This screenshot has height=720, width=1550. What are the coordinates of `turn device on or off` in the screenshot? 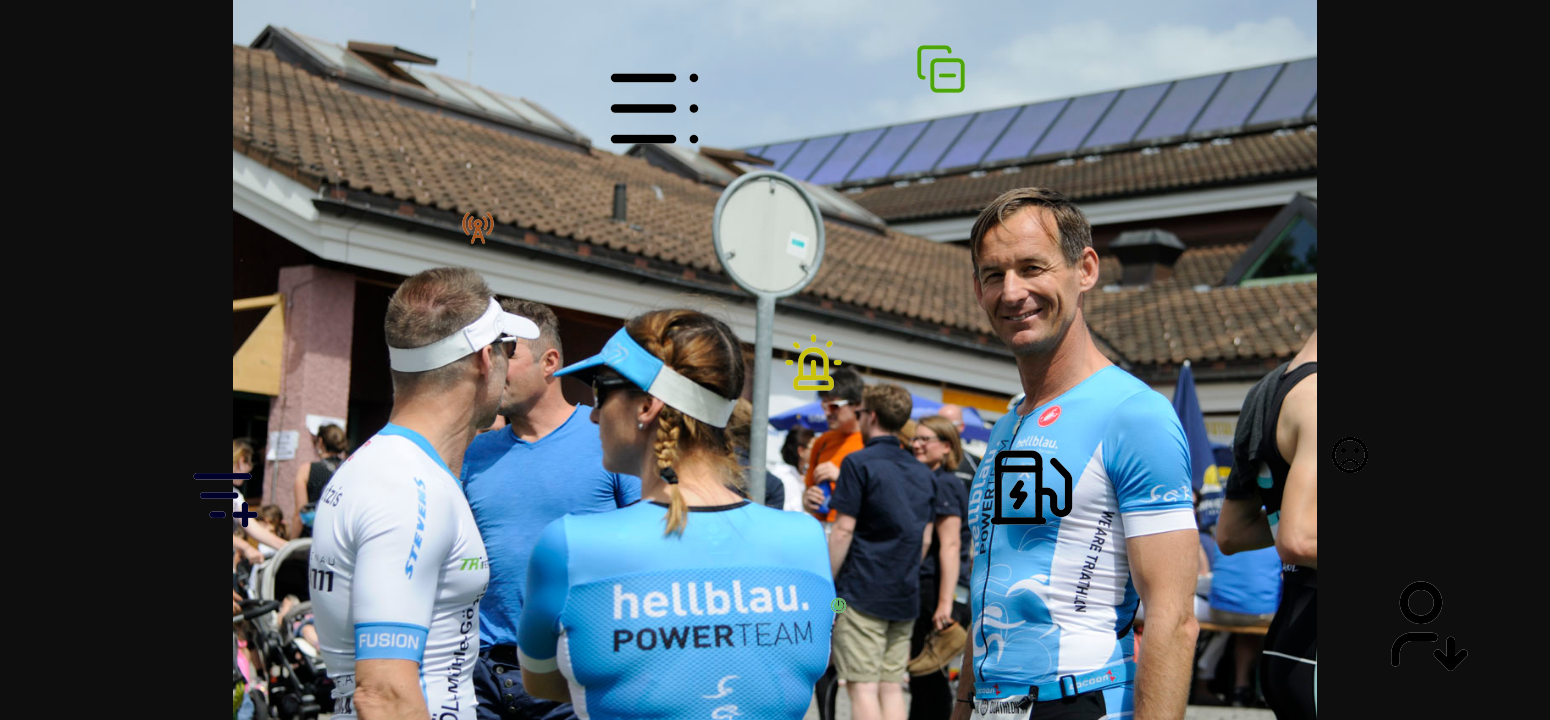 It's located at (838, 605).